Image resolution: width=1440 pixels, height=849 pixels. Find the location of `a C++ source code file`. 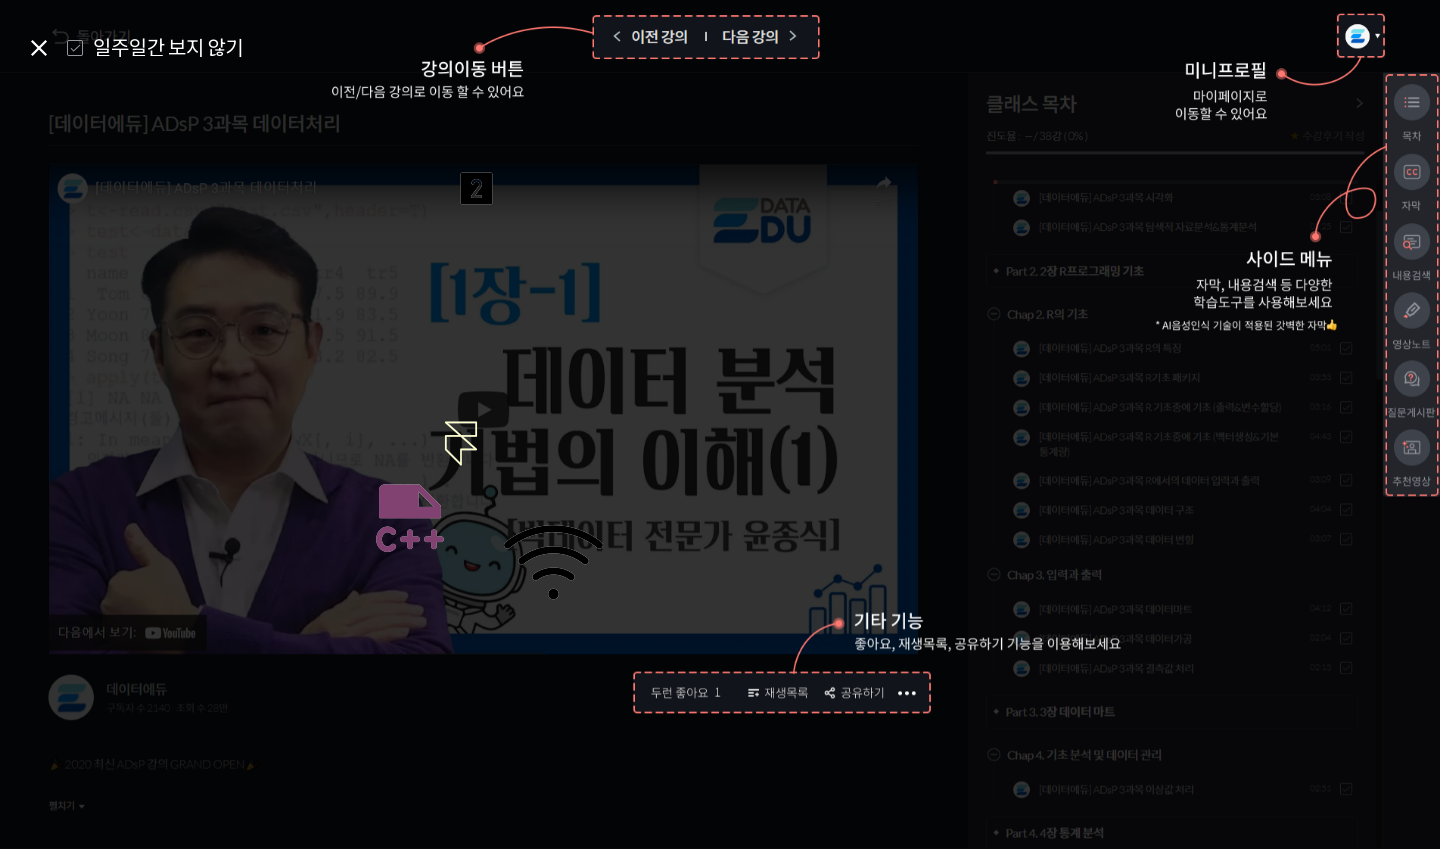

a C++ source code file is located at coordinates (410, 521).